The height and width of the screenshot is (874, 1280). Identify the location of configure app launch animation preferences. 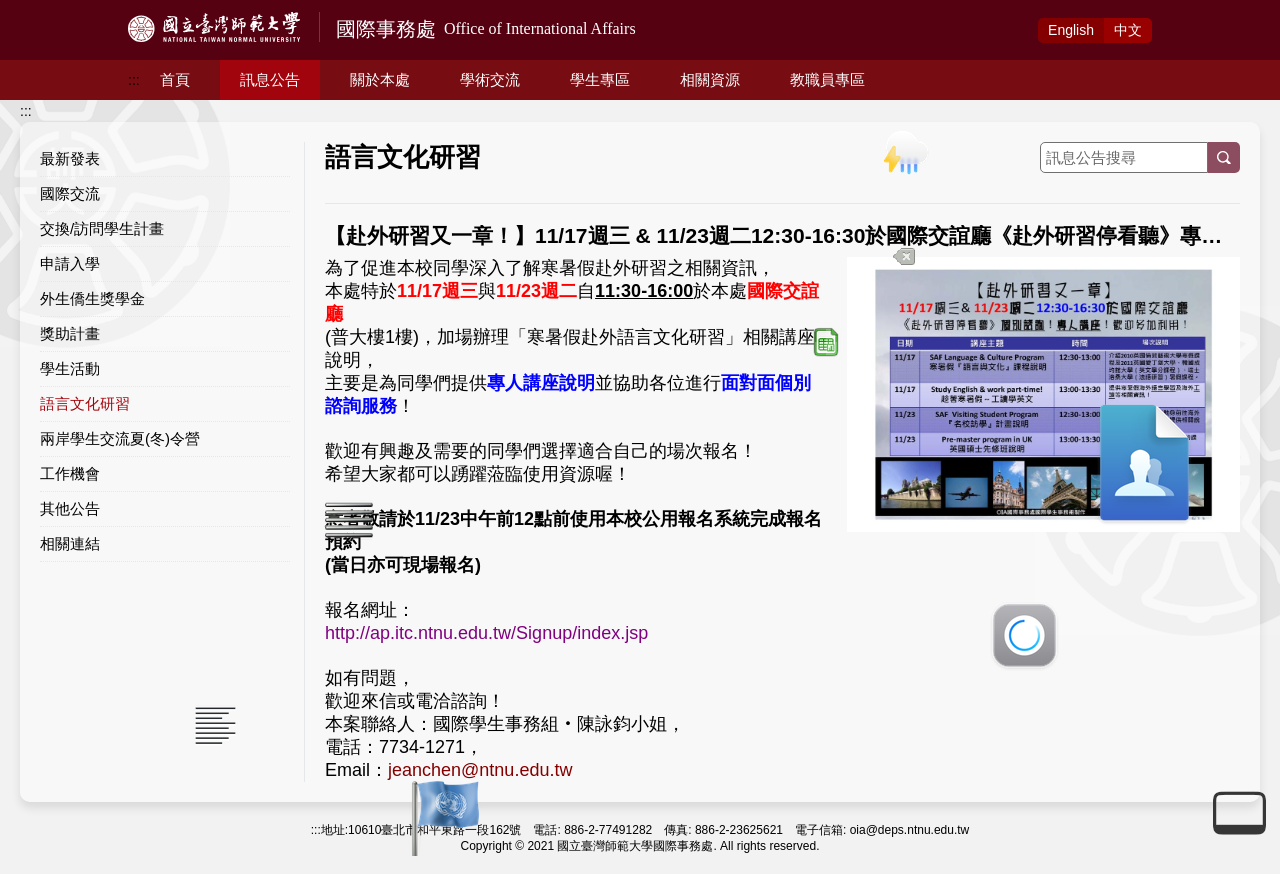
(1024, 636).